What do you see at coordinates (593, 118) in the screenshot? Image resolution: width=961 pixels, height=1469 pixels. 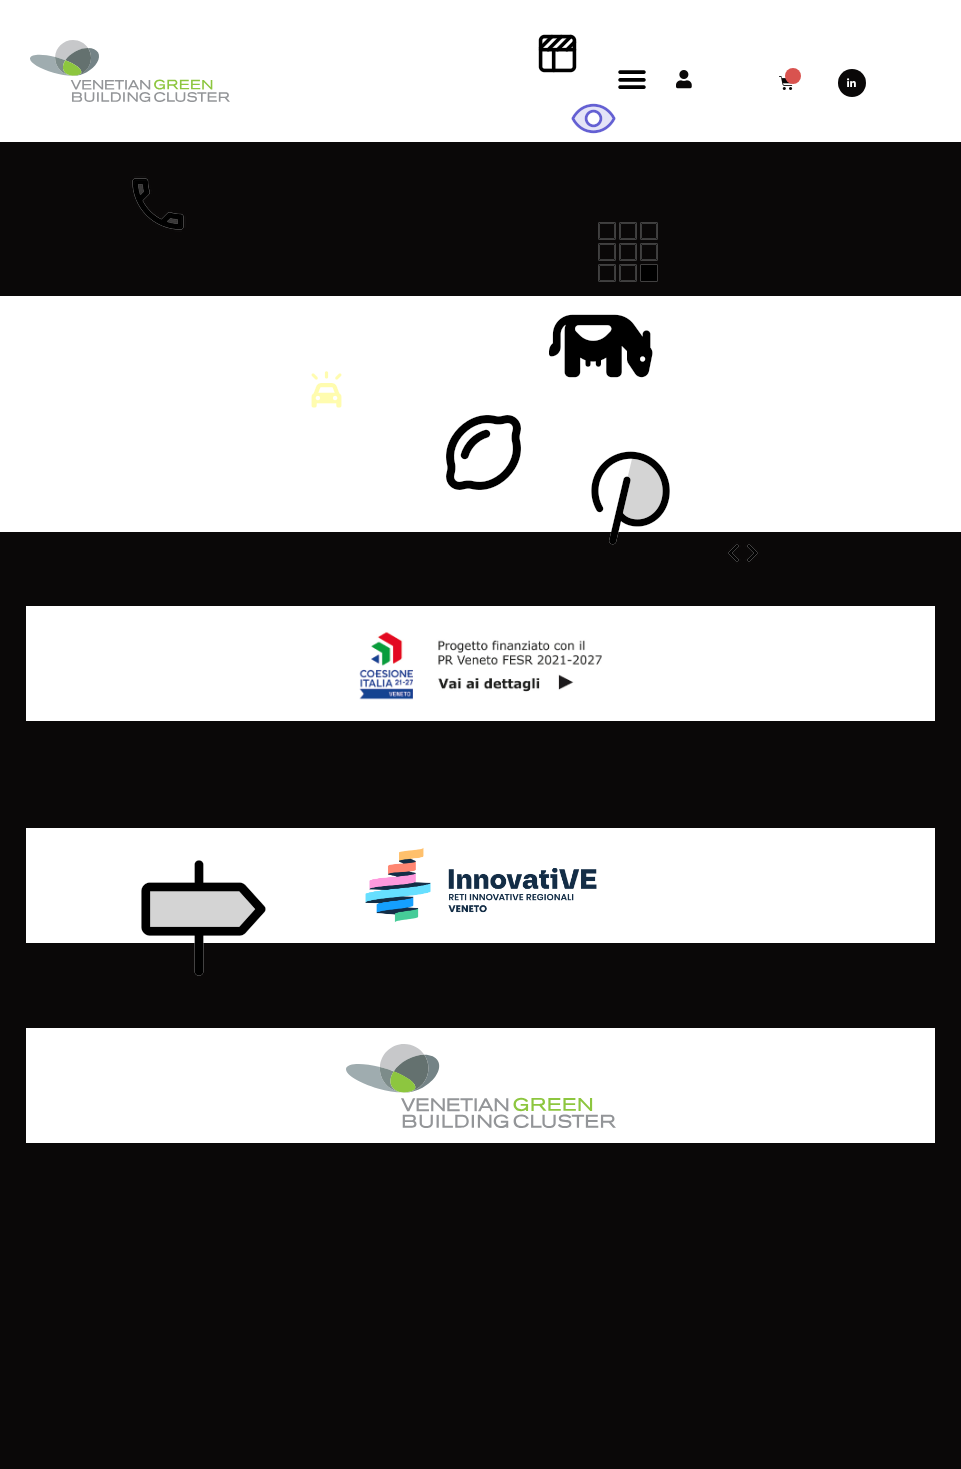 I see `view or preview content` at bounding box center [593, 118].